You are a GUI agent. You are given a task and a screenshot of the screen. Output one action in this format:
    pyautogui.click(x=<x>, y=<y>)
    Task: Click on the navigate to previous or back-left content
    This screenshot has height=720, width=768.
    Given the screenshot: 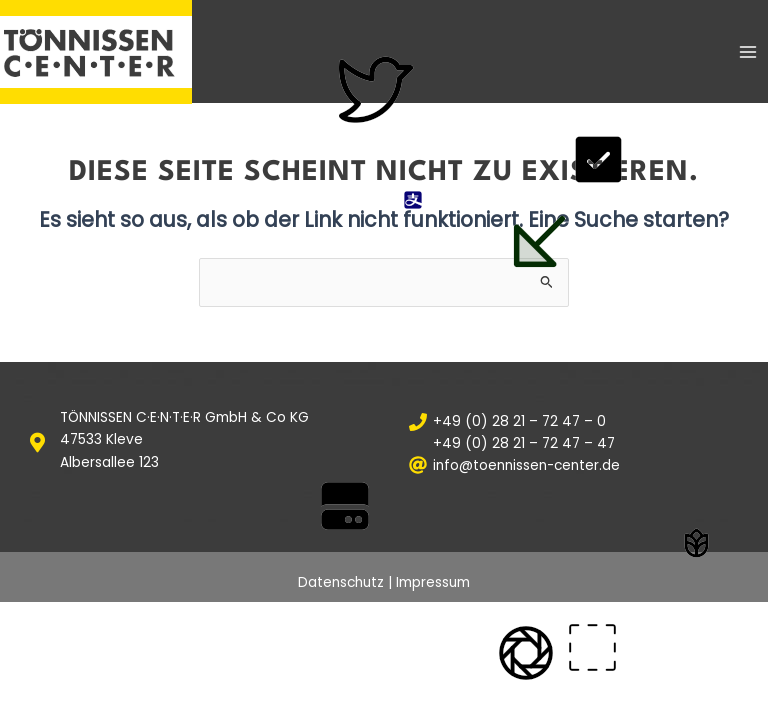 What is the action you would take?
    pyautogui.click(x=539, y=241)
    